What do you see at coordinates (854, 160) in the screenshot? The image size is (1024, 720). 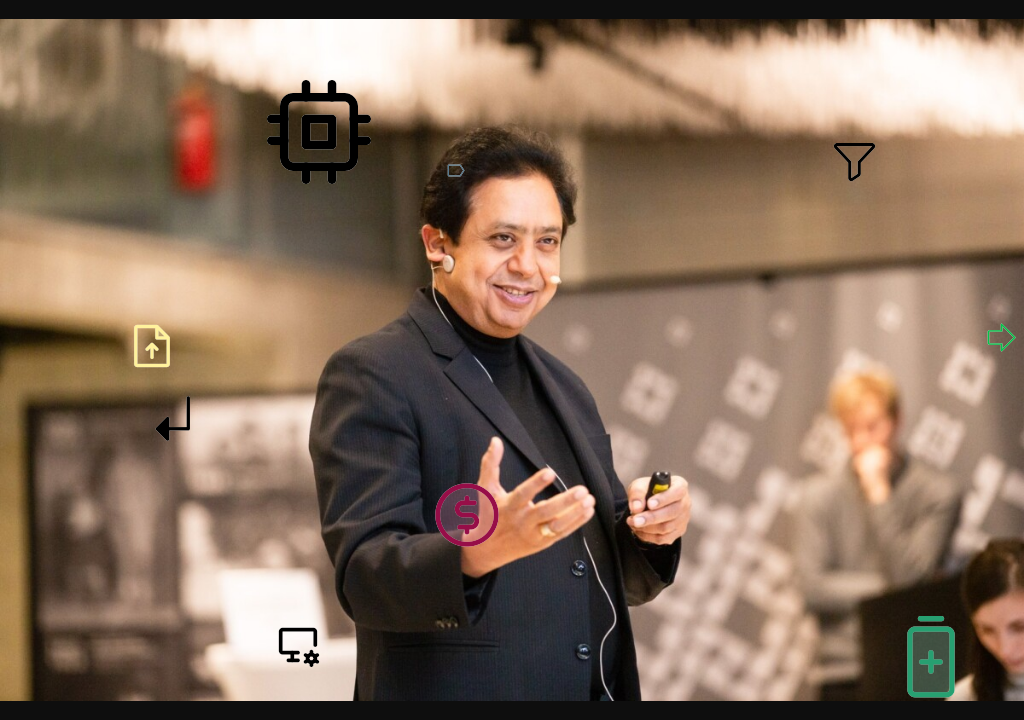 I see `filter or sort content` at bounding box center [854, 160].